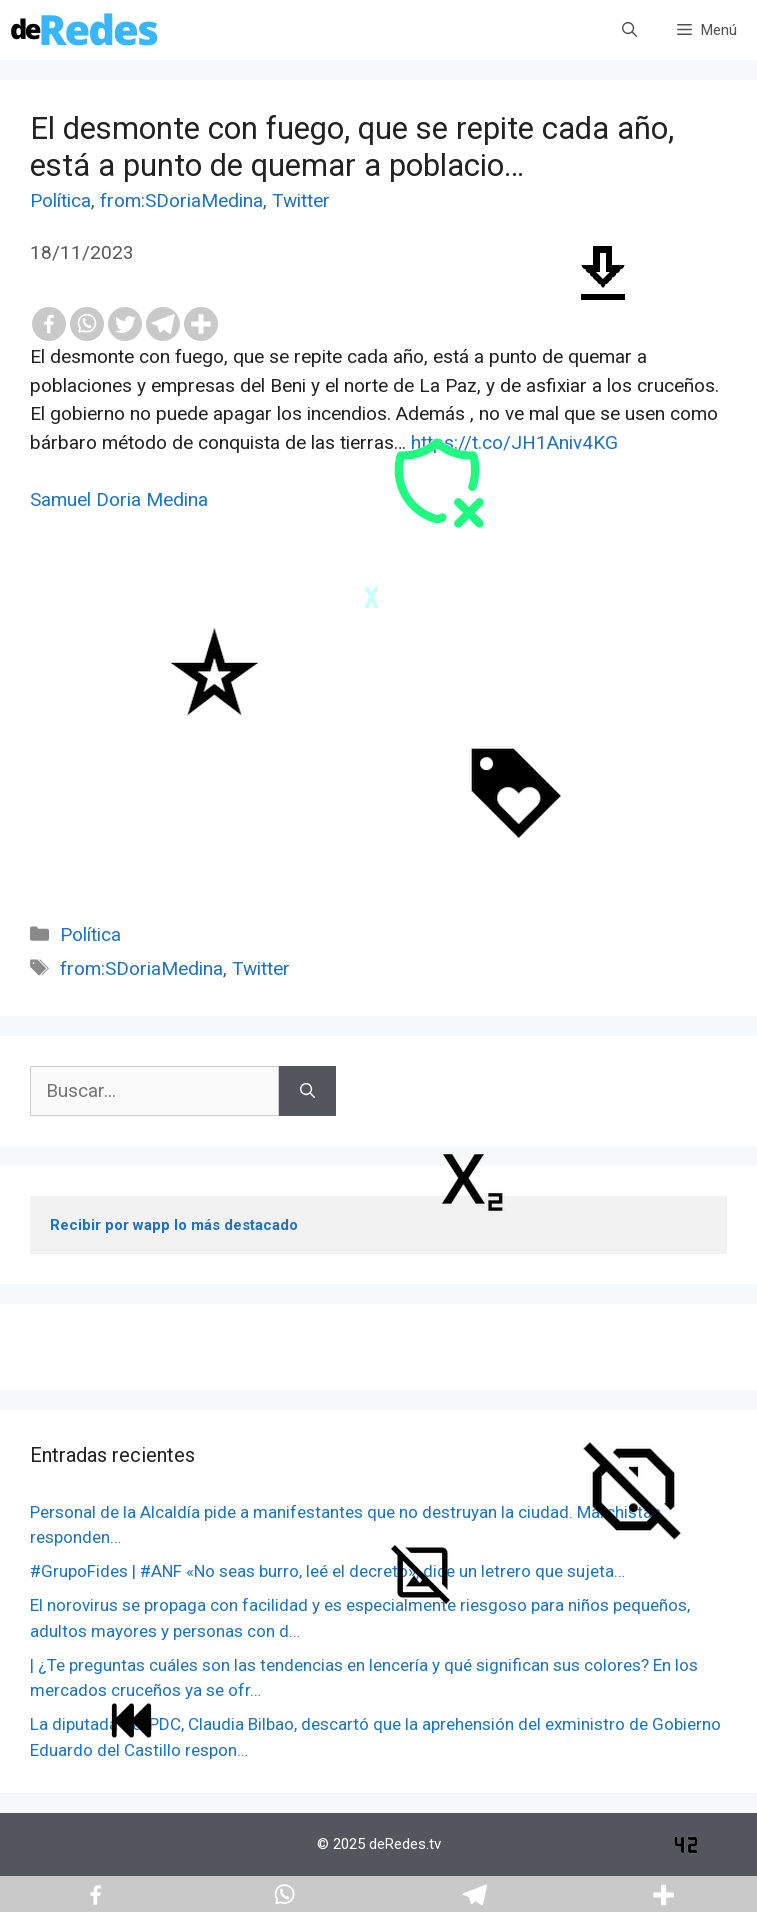  I want to click on disable or turn off reporting, so click(633, 1489).